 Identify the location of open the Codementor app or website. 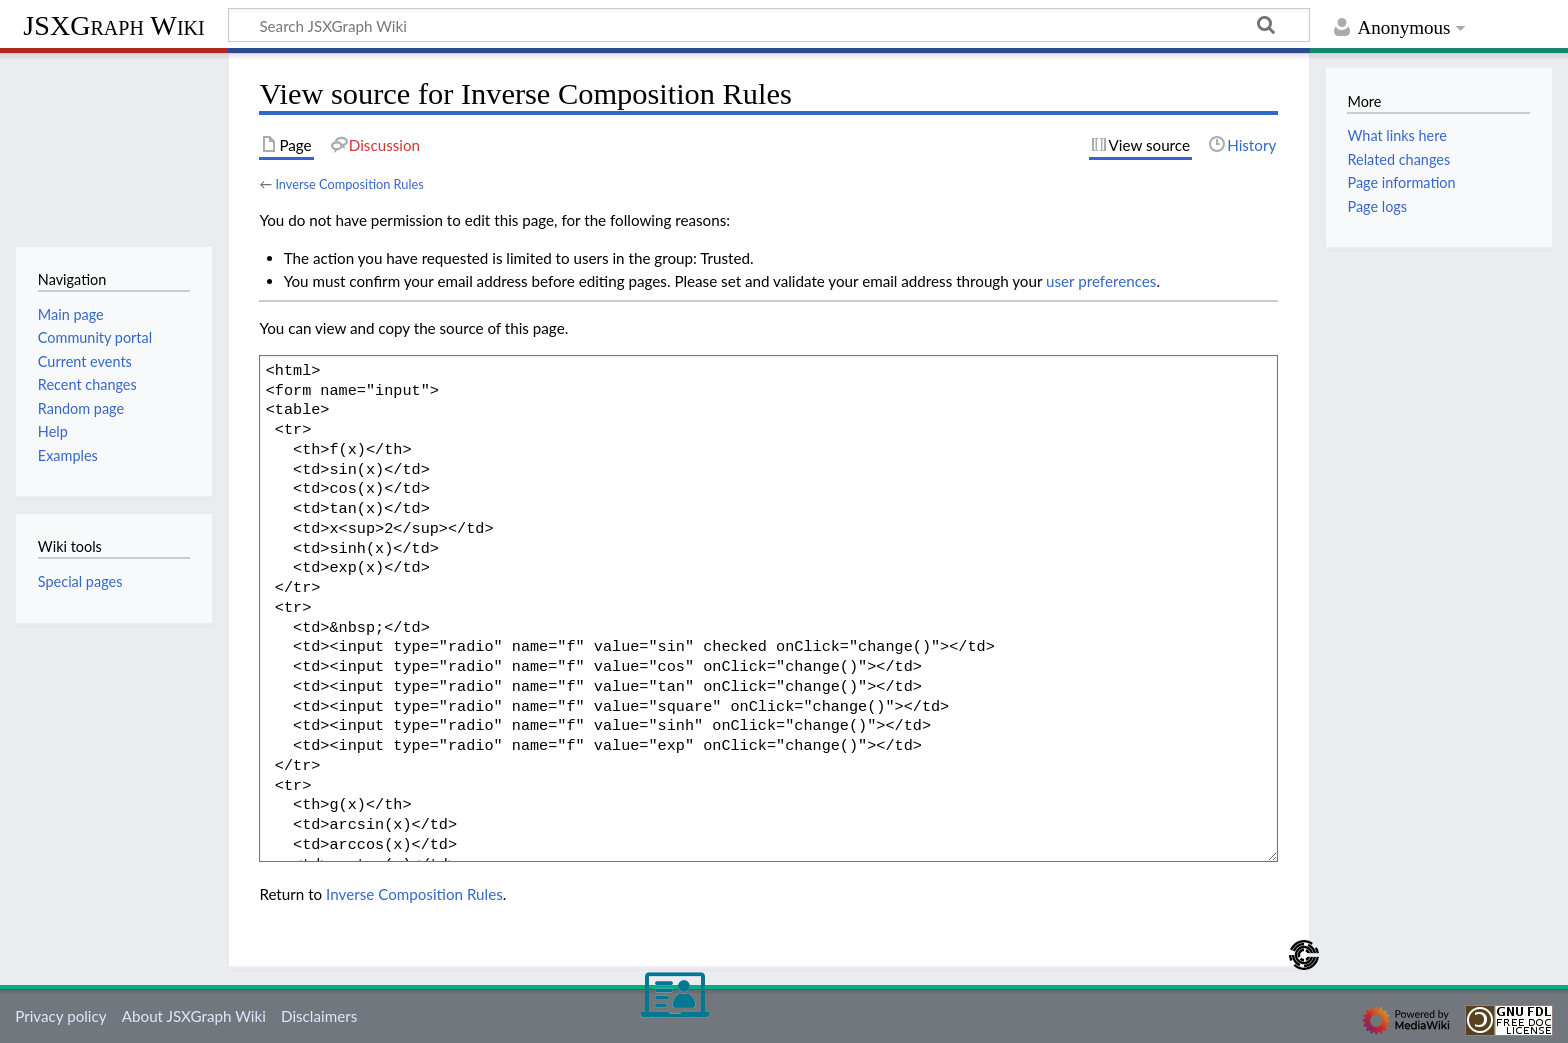
(675, 995).